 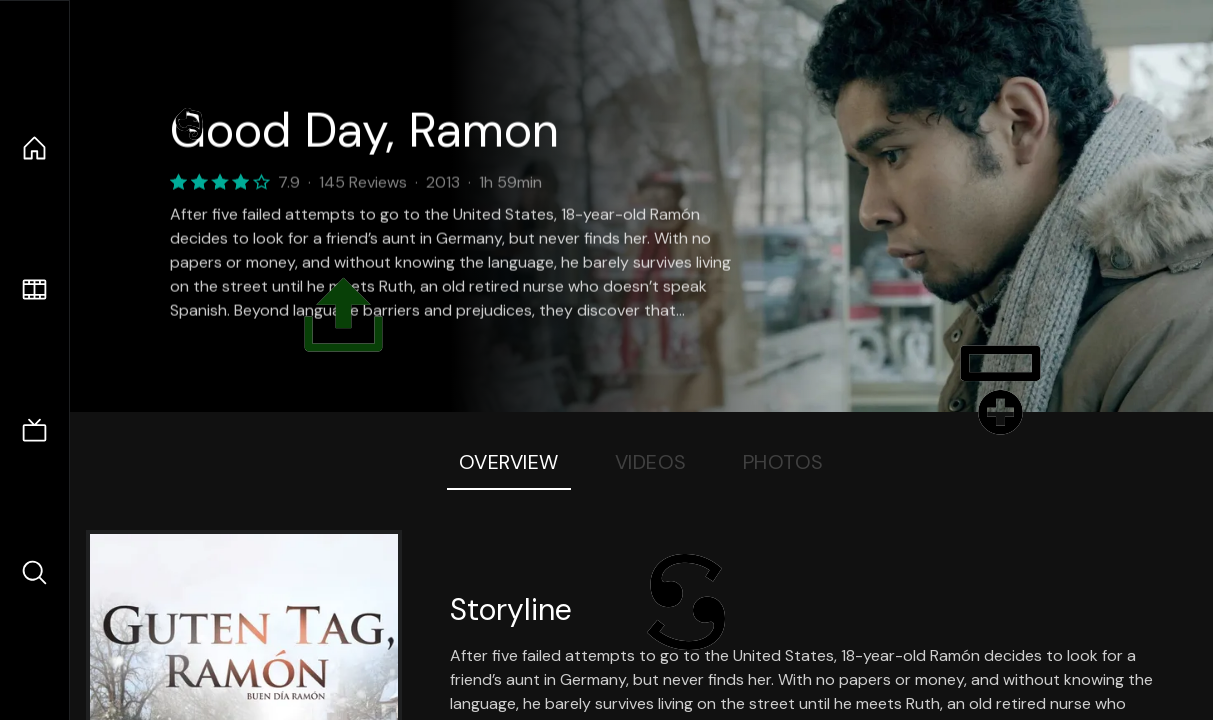 What do you see at coordinates (343, 316) in the screenshot?
I see `upload a file or document` at bounding box center [343, 316].